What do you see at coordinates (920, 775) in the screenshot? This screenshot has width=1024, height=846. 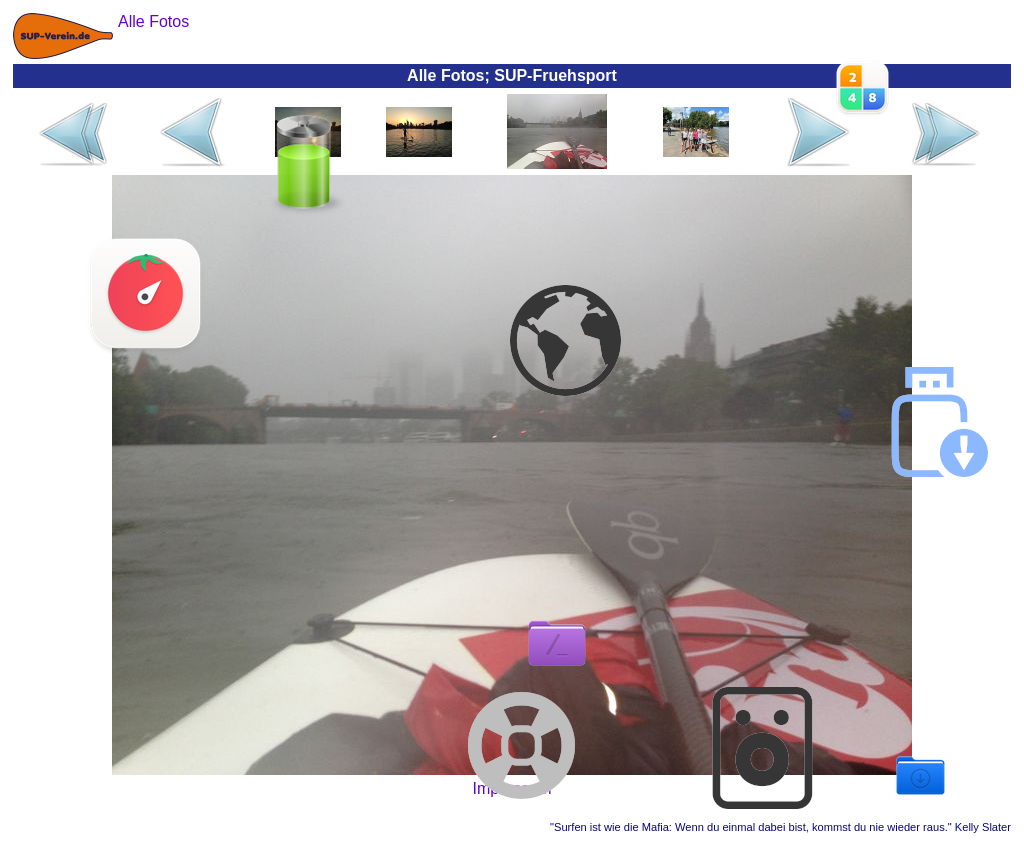 I see `access your downloads folder` at bounding box center [920, 775].